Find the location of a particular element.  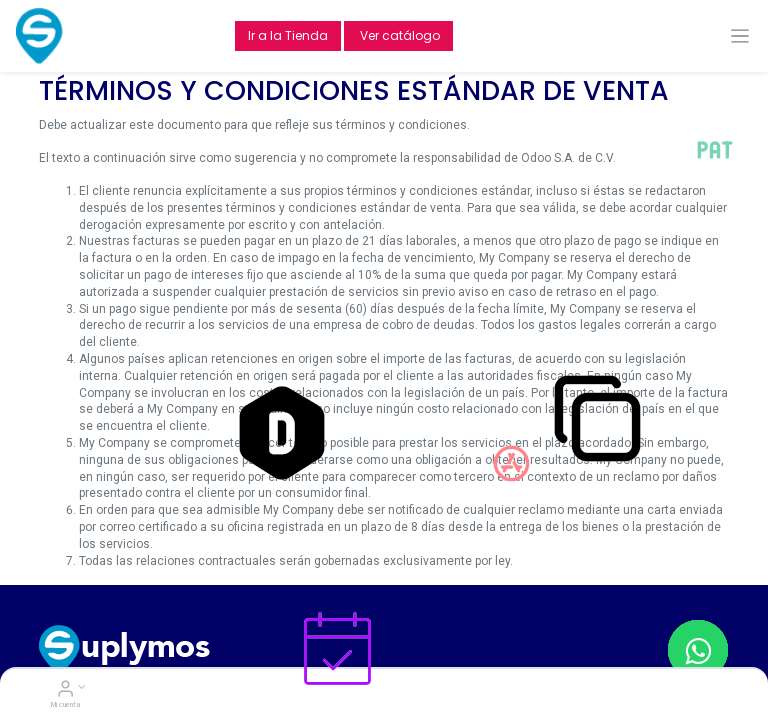

confirm or schedule an event is located at coordinates (337, 651).